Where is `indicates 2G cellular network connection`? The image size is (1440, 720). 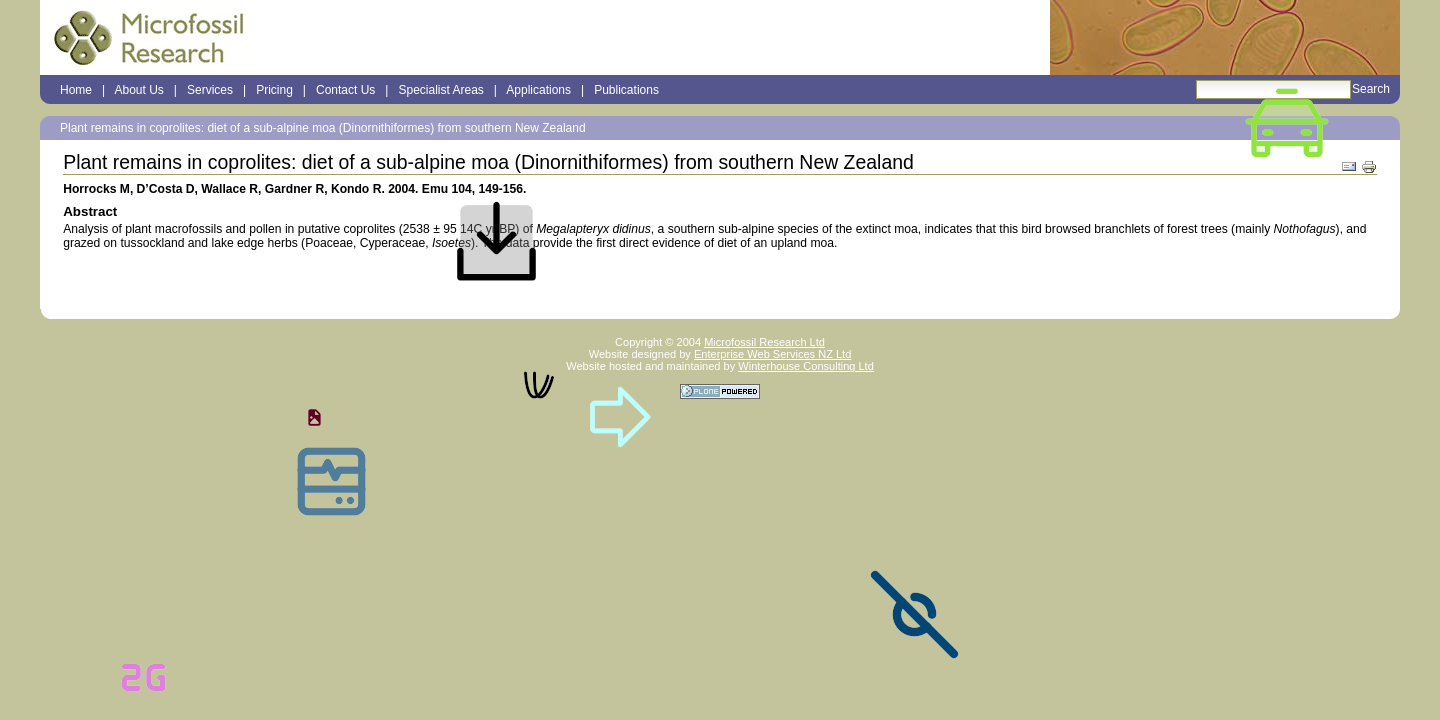
indicates 2G cellular network connection is located at coordinates (143, 677).